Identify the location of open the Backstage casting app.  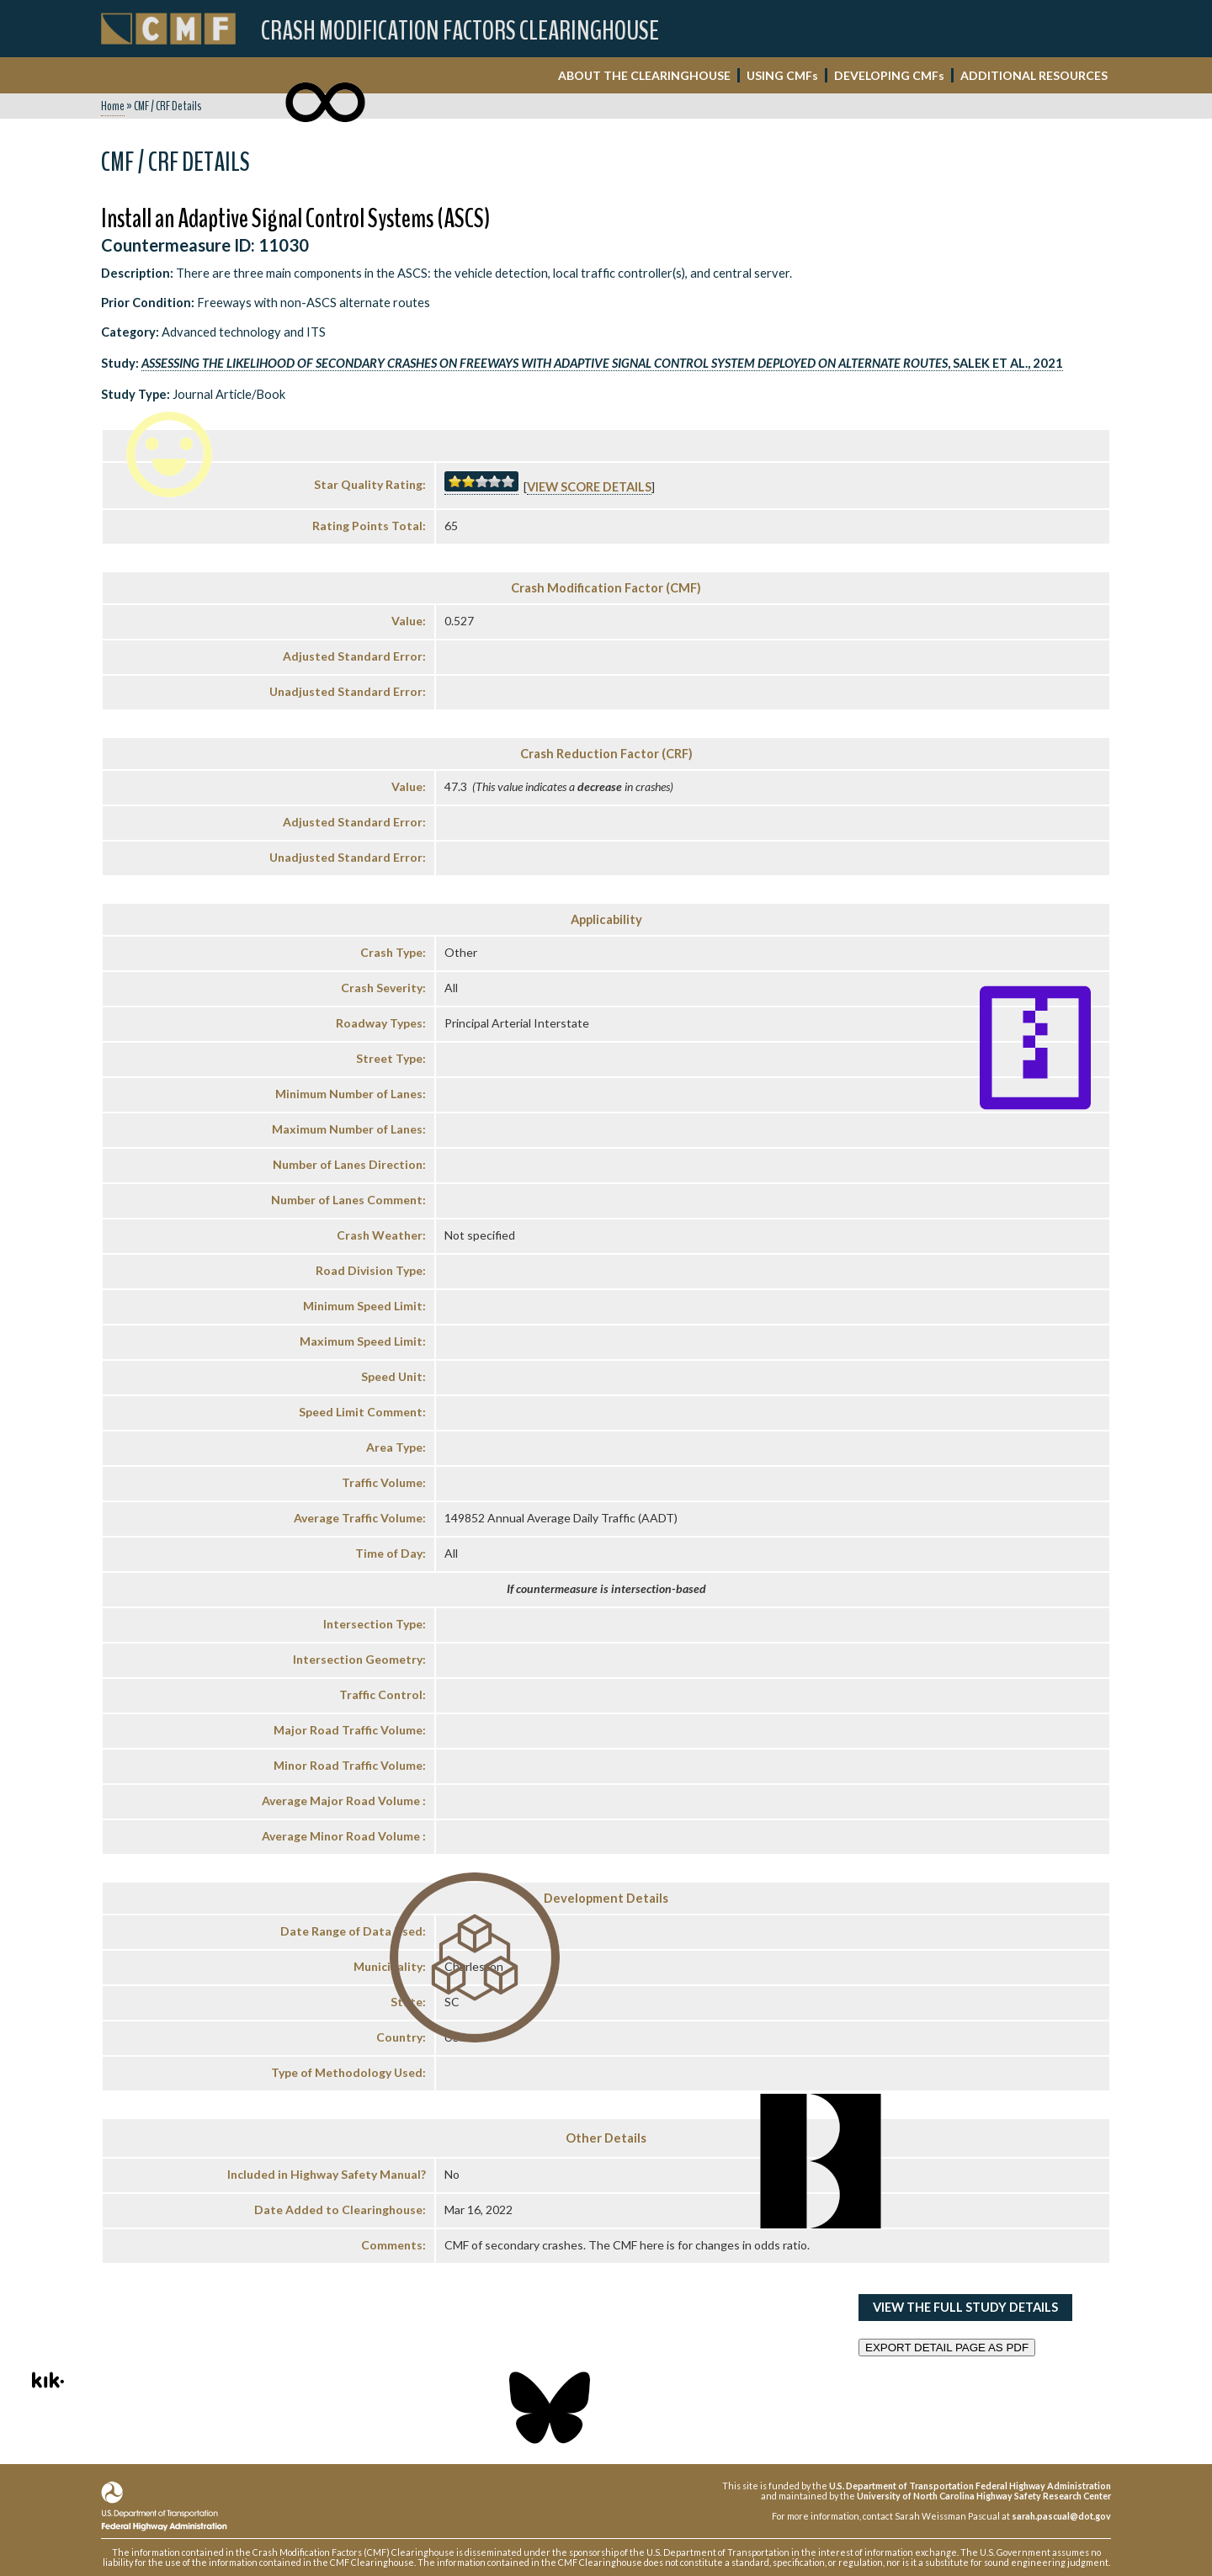
(821, 2161).